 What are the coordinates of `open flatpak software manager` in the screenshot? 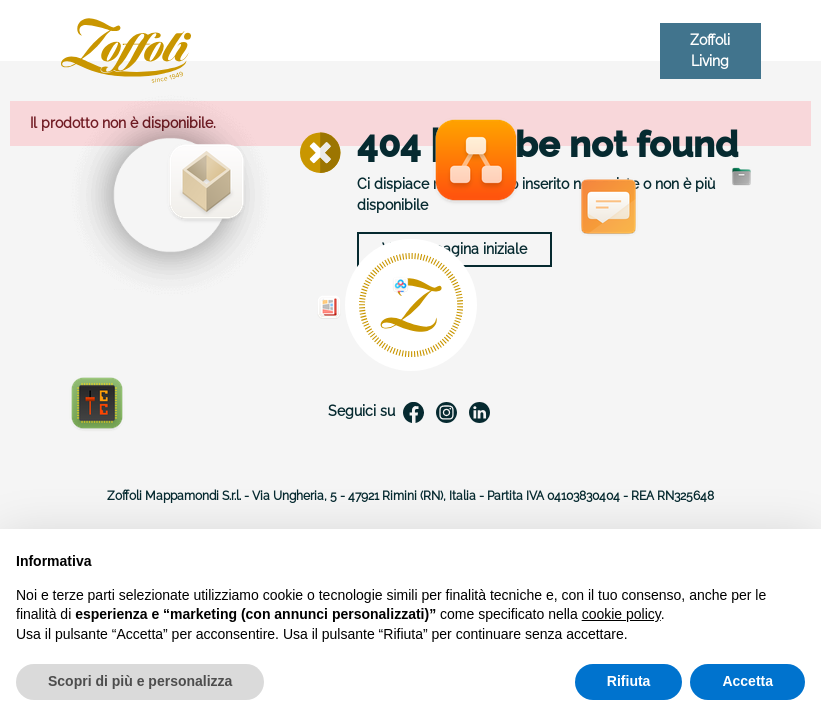 It's located at (206, 181).